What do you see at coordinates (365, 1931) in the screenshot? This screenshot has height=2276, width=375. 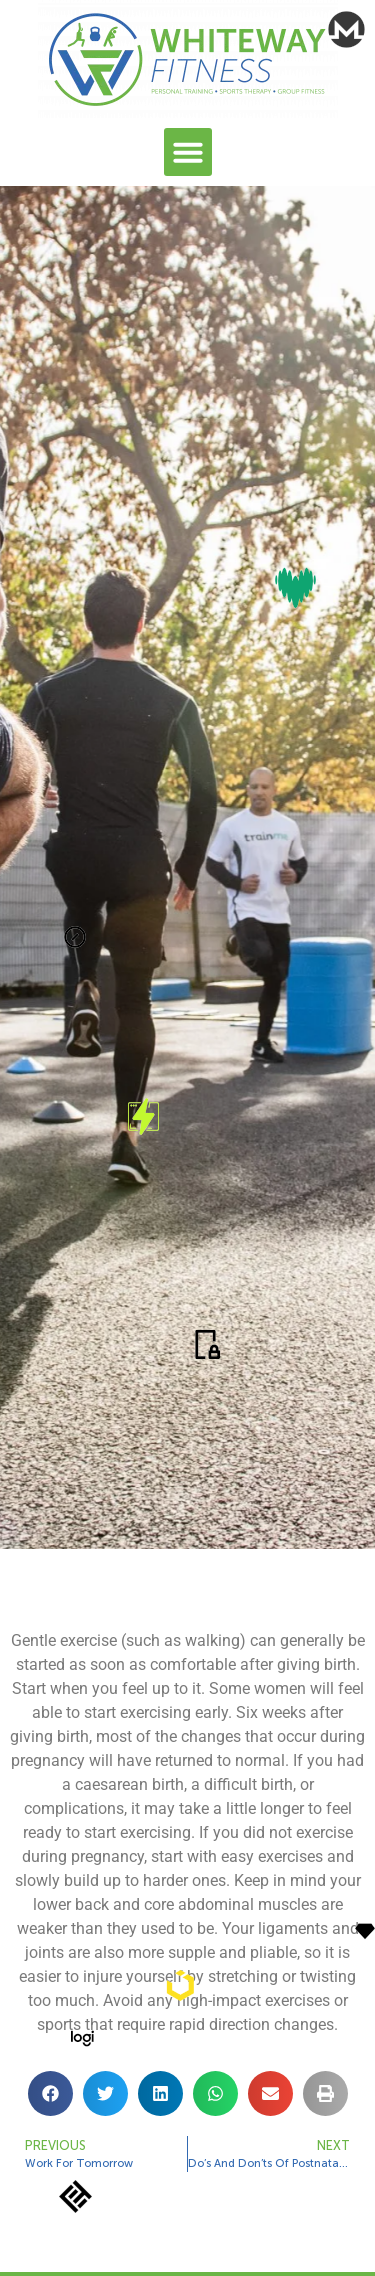 I see `indicates VIP or premium membership status` at bounding box center [365, 1931].